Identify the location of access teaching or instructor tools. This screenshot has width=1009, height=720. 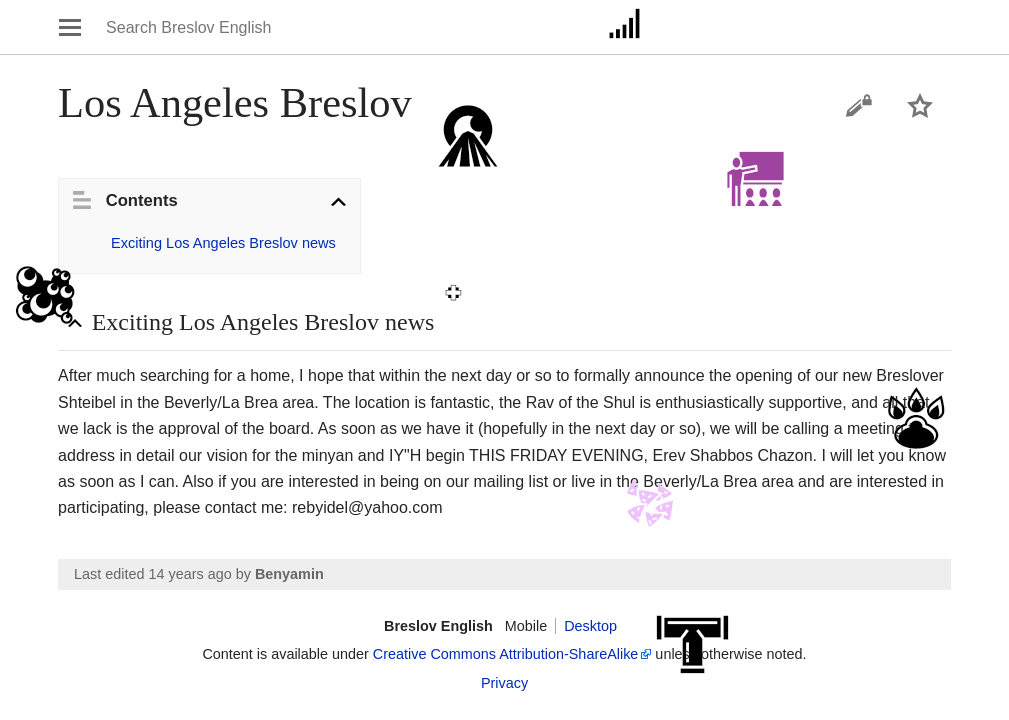
(755, 177).